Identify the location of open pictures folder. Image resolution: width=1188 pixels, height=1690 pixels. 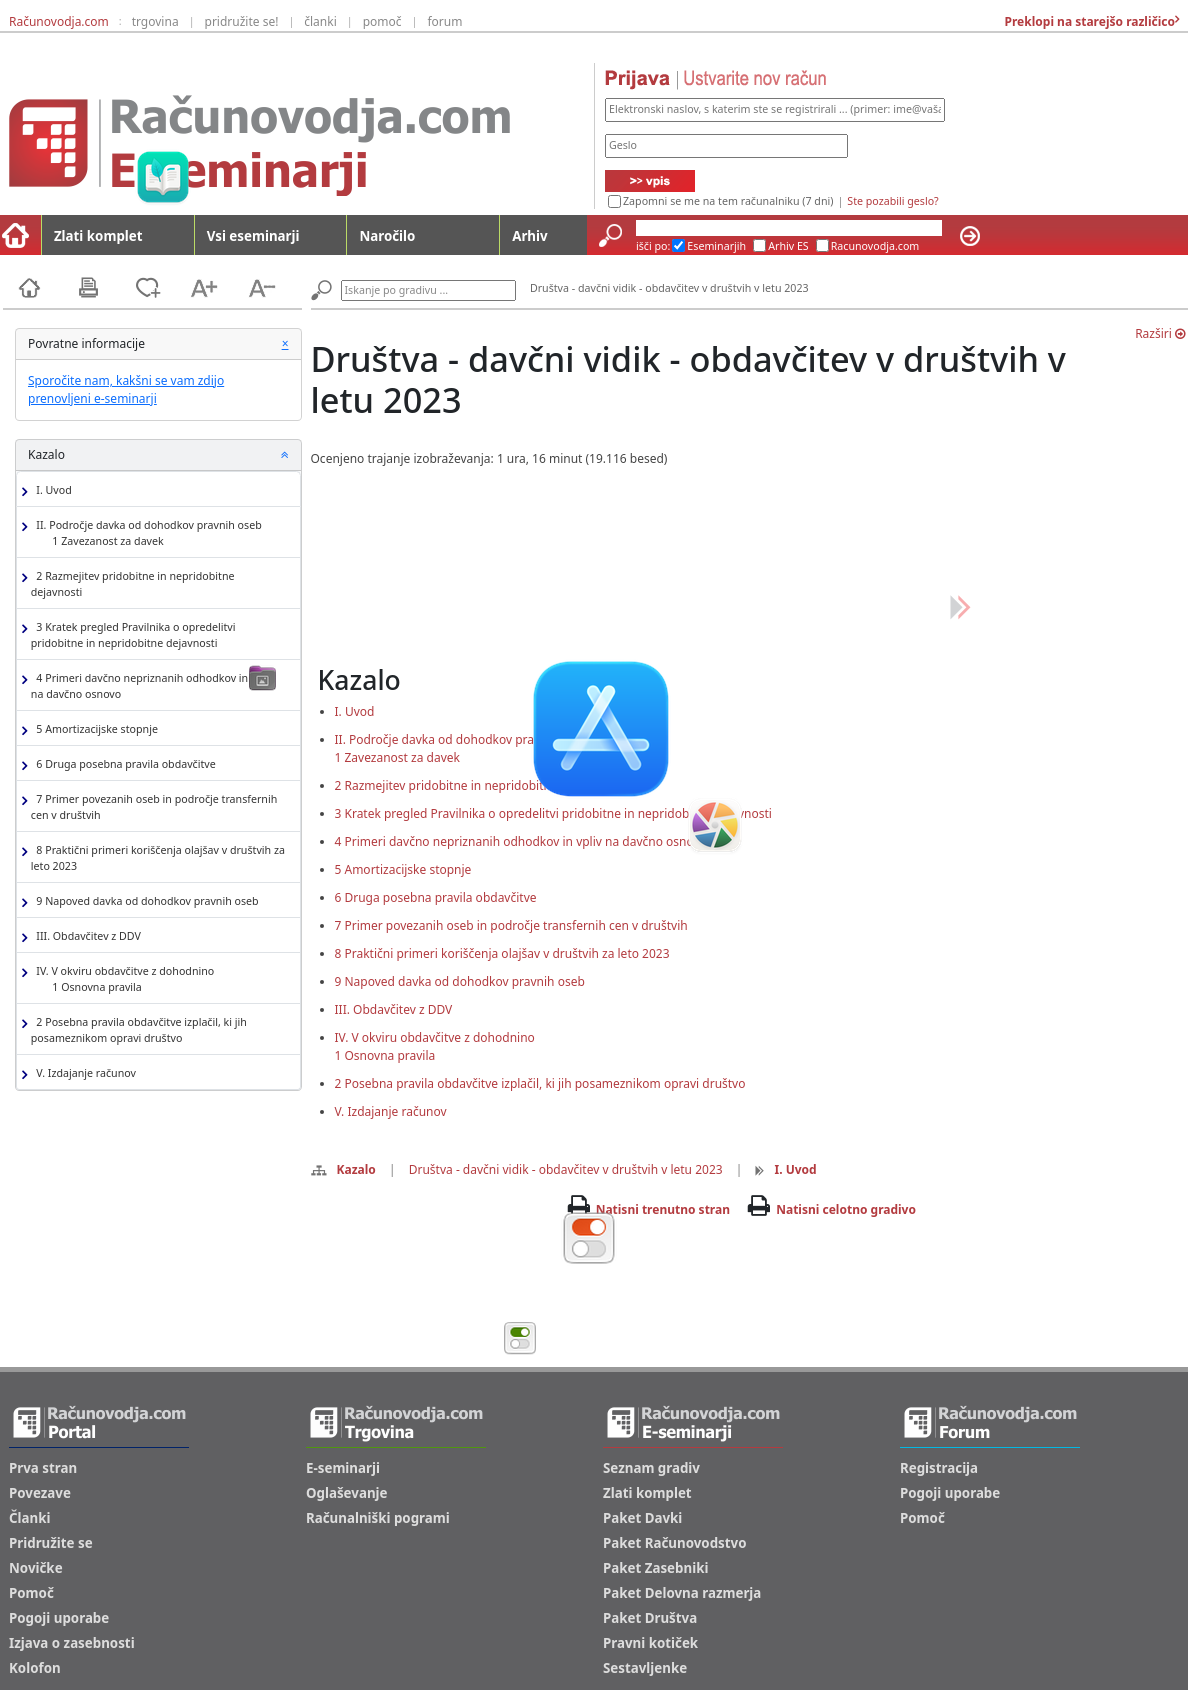
(262, 677).